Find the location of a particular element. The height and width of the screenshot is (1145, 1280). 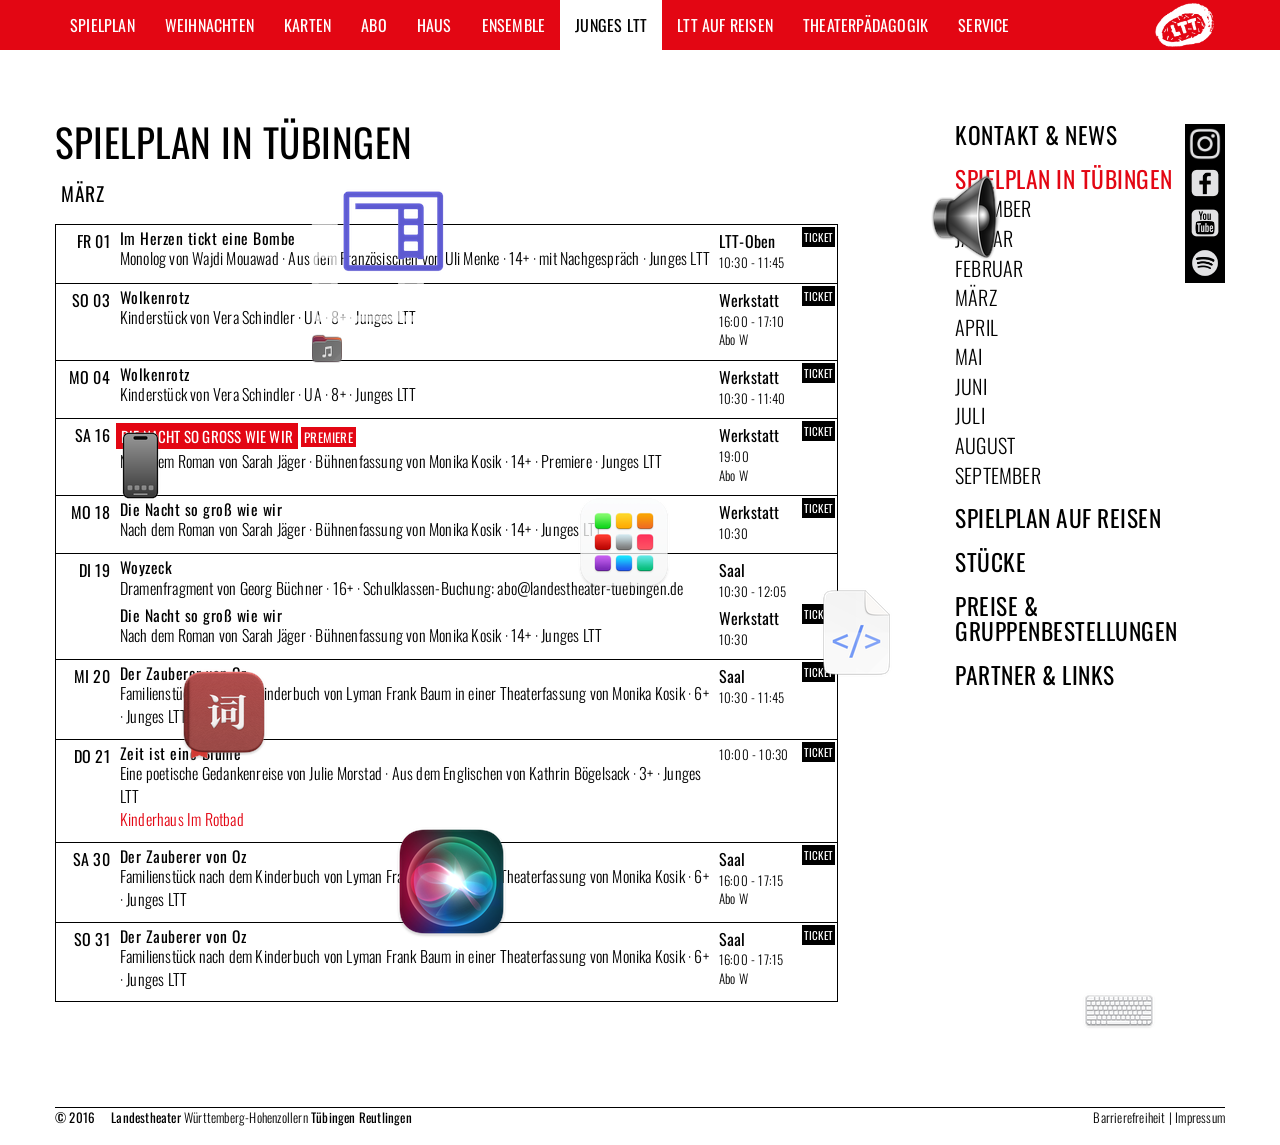

filter media library content is located at coordinates (377, 256).